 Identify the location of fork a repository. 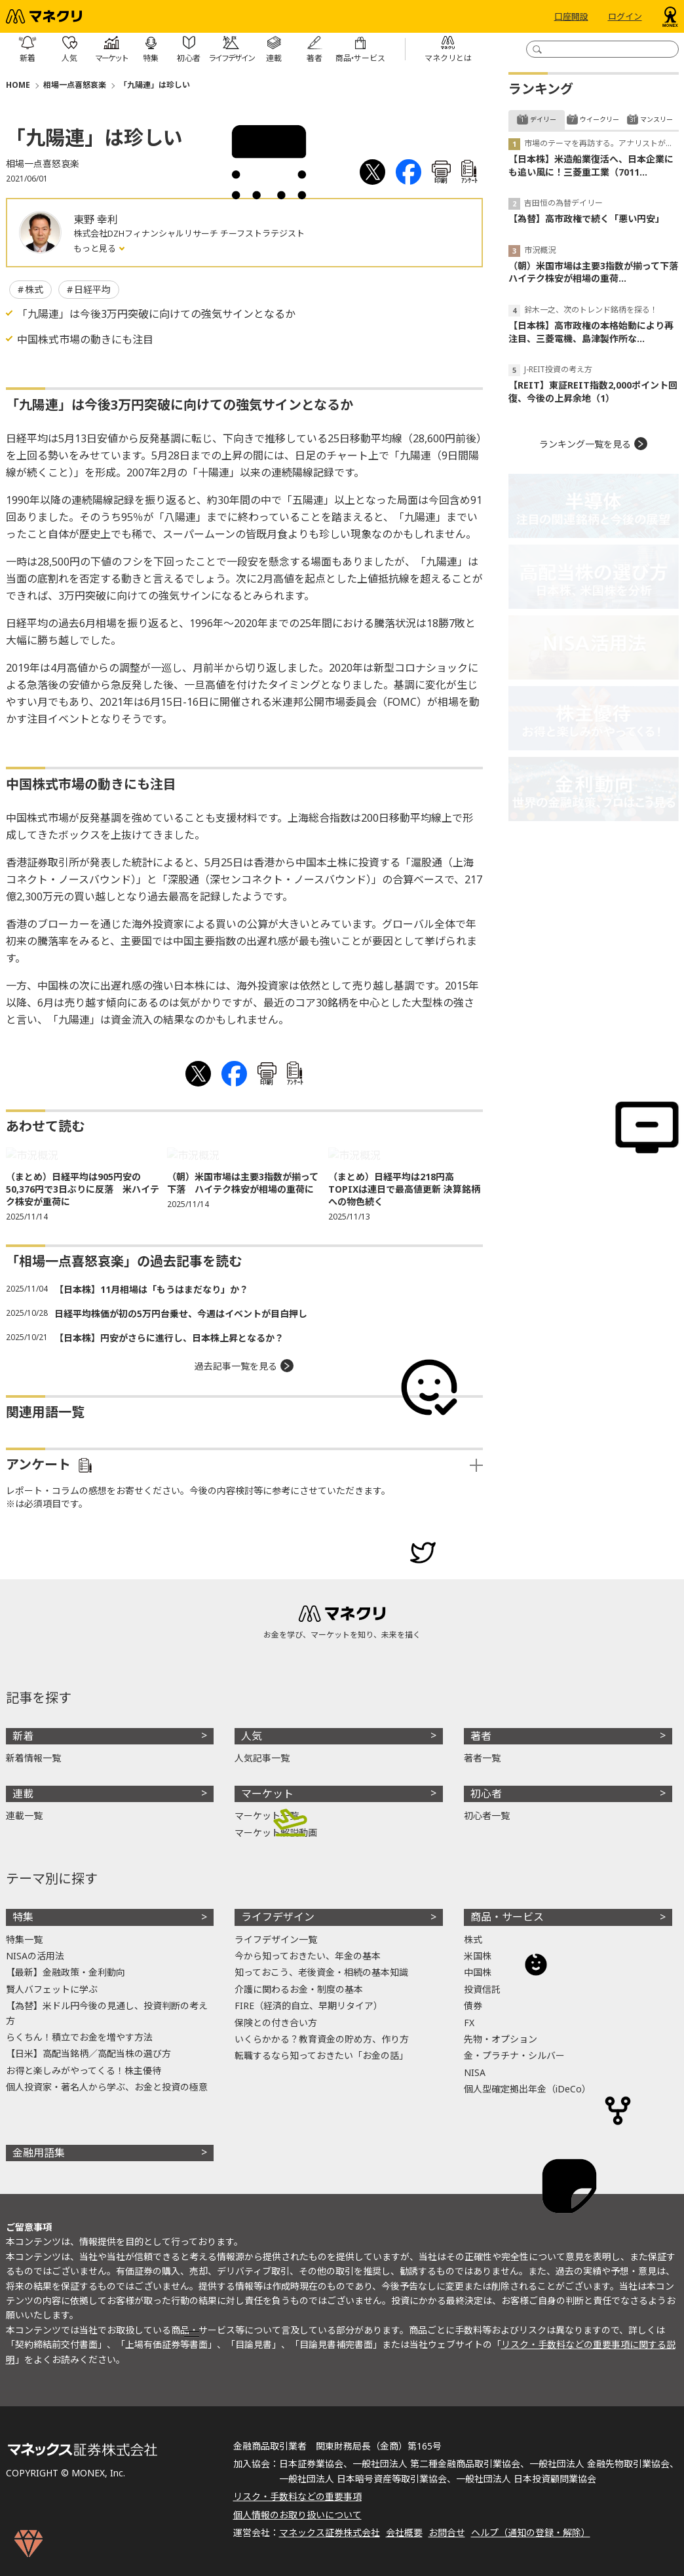
(618, 2111).